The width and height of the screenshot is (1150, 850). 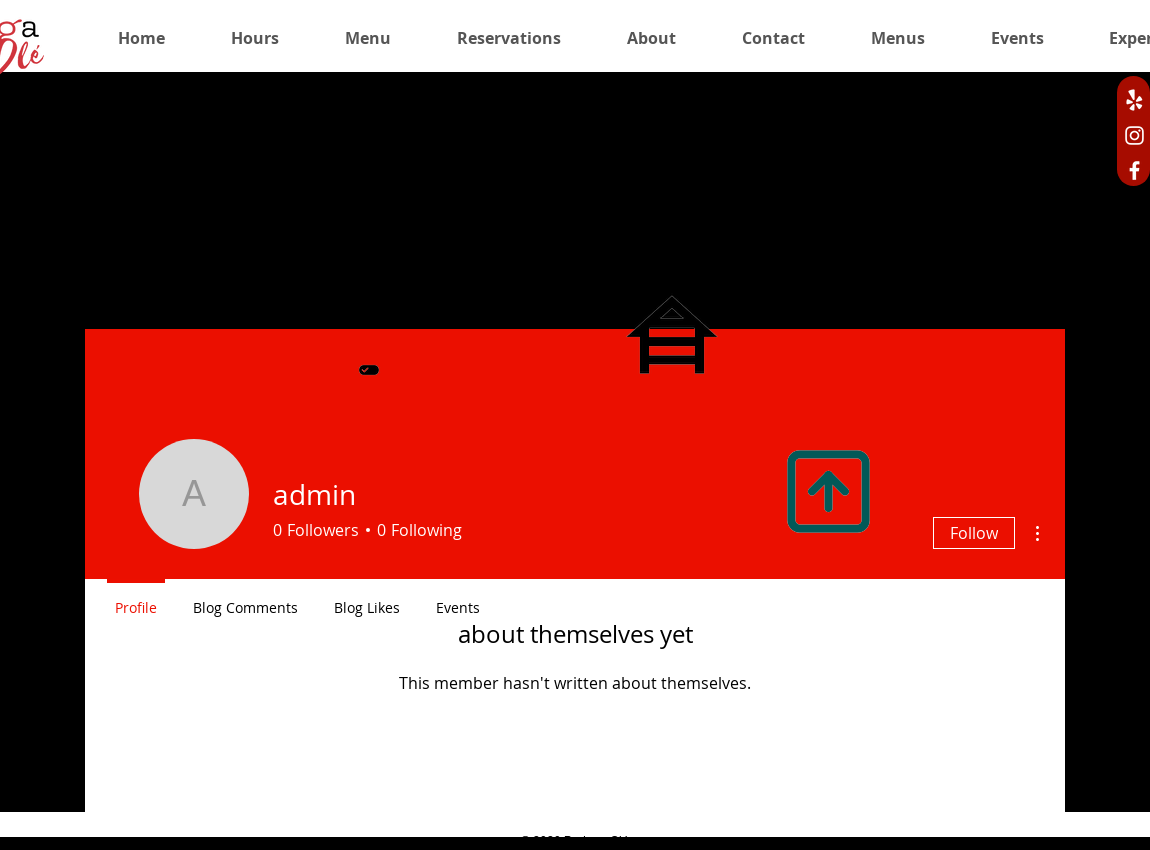 What do you see at coordinates (672, 337) in the screenshot?
I see `view home exterior or siding options` at bounding box center [672, 337].